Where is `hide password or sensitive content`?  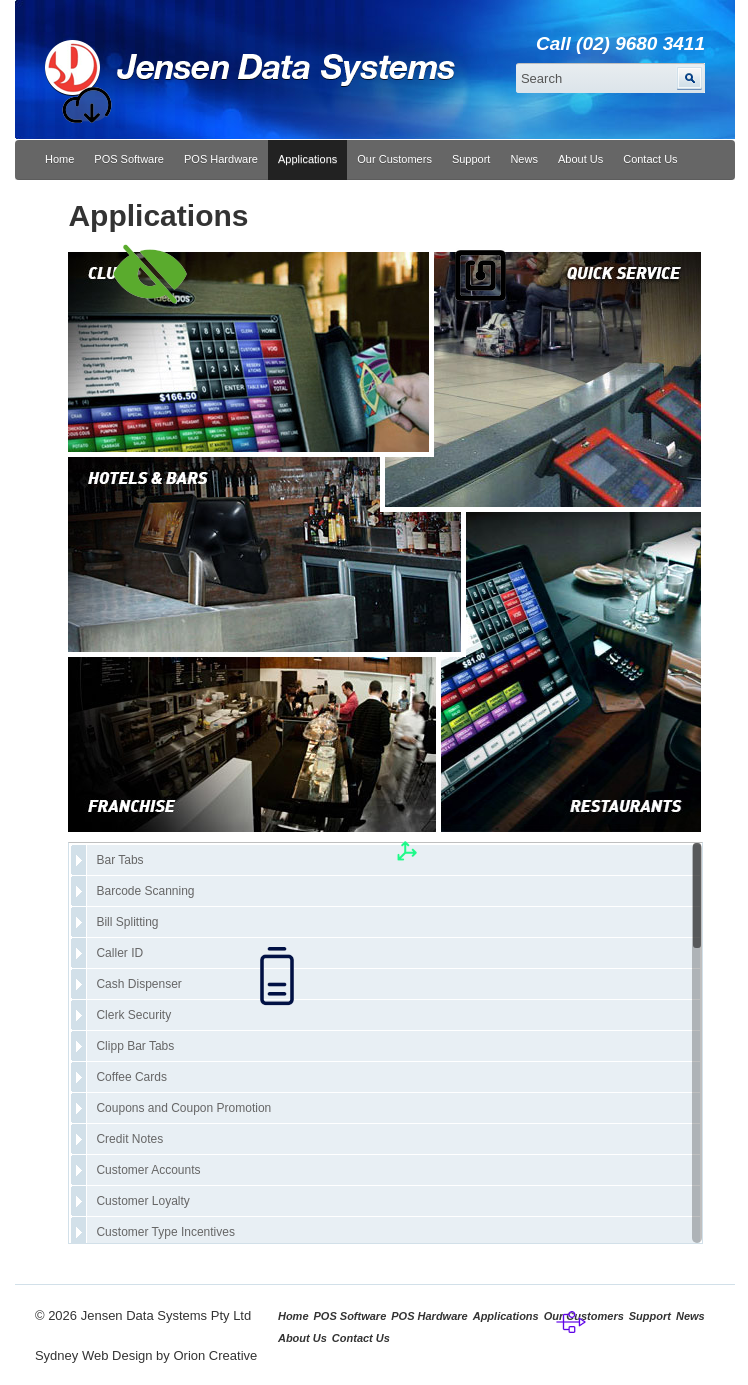
hide password or sensitive content is located at coordinates (150, 274).